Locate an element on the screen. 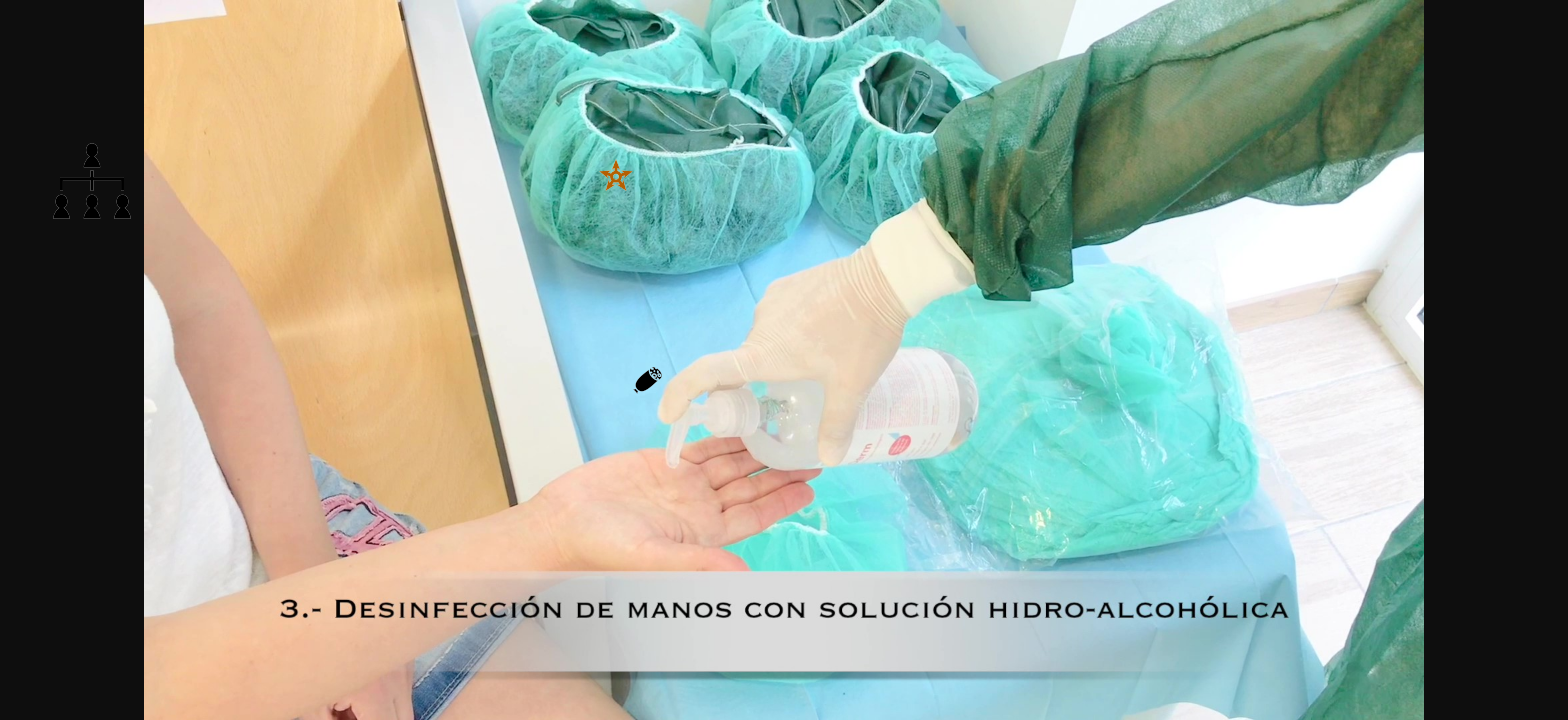 This screenshot has height=720, width=1568. browse sausage or deli meat options is located at coordinates (647, 380).